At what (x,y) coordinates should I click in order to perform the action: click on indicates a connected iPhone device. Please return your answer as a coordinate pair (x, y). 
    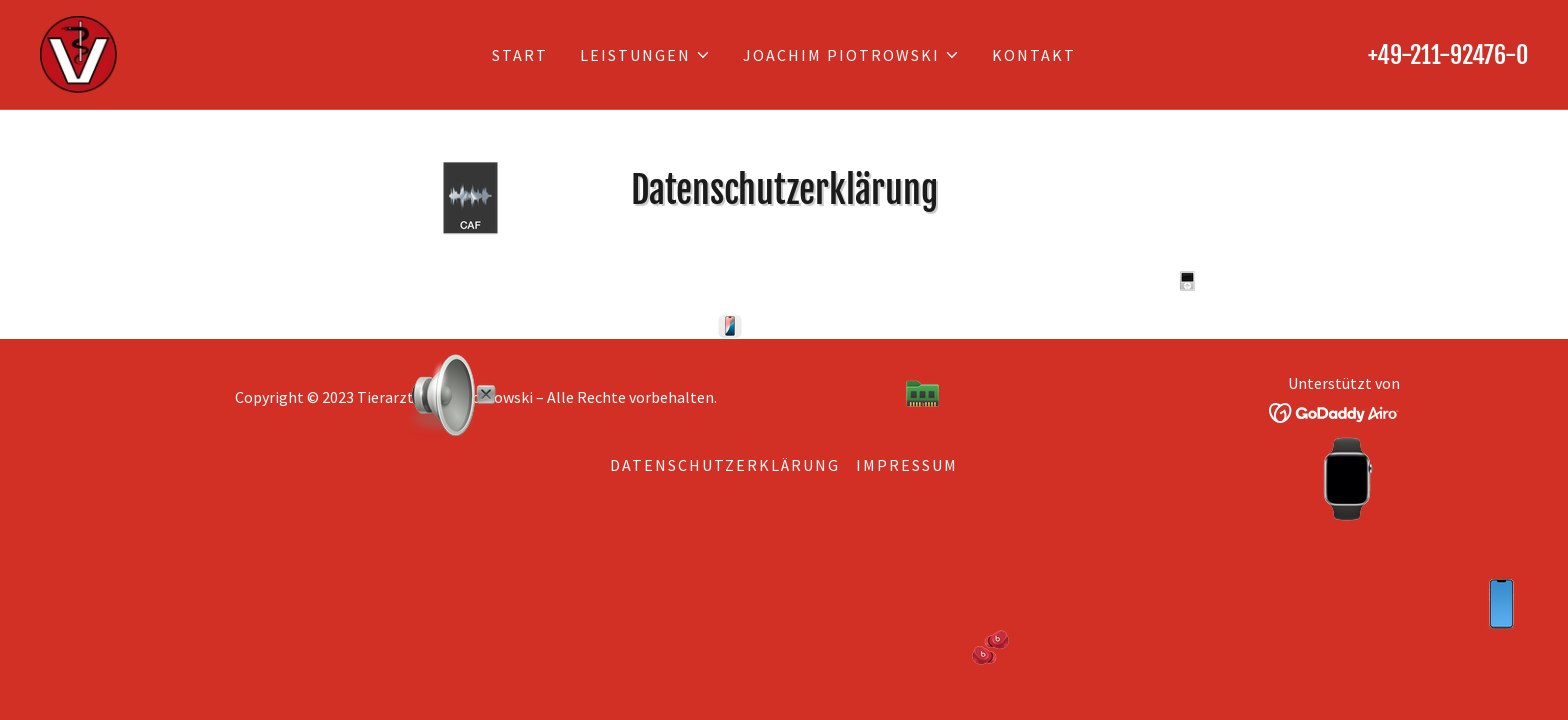
    Looking at the image, I should click on (1501, 604).